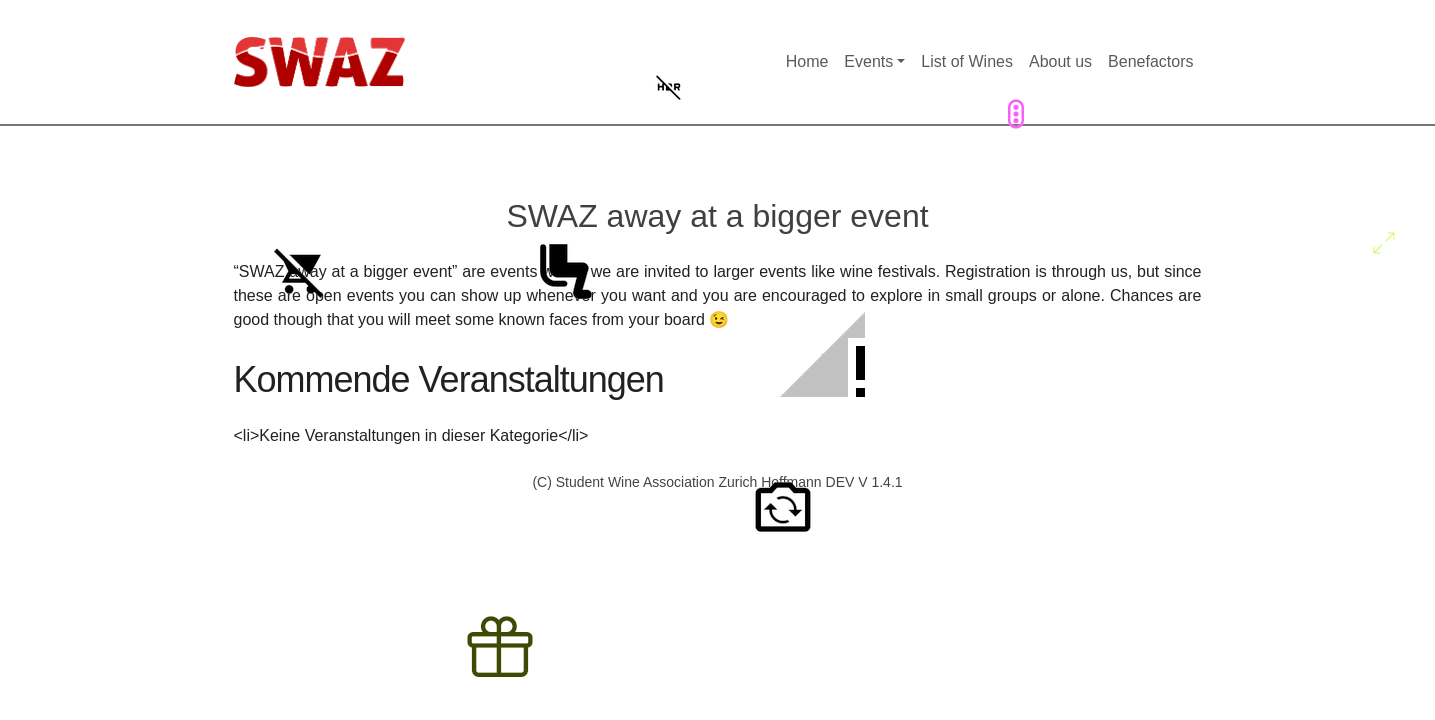 The width and height of the screenshot is (1435, 720). Describe the element at coordinates (1016, 114) in the screenshot. I see `traffic light indicator or status signal` at that location.